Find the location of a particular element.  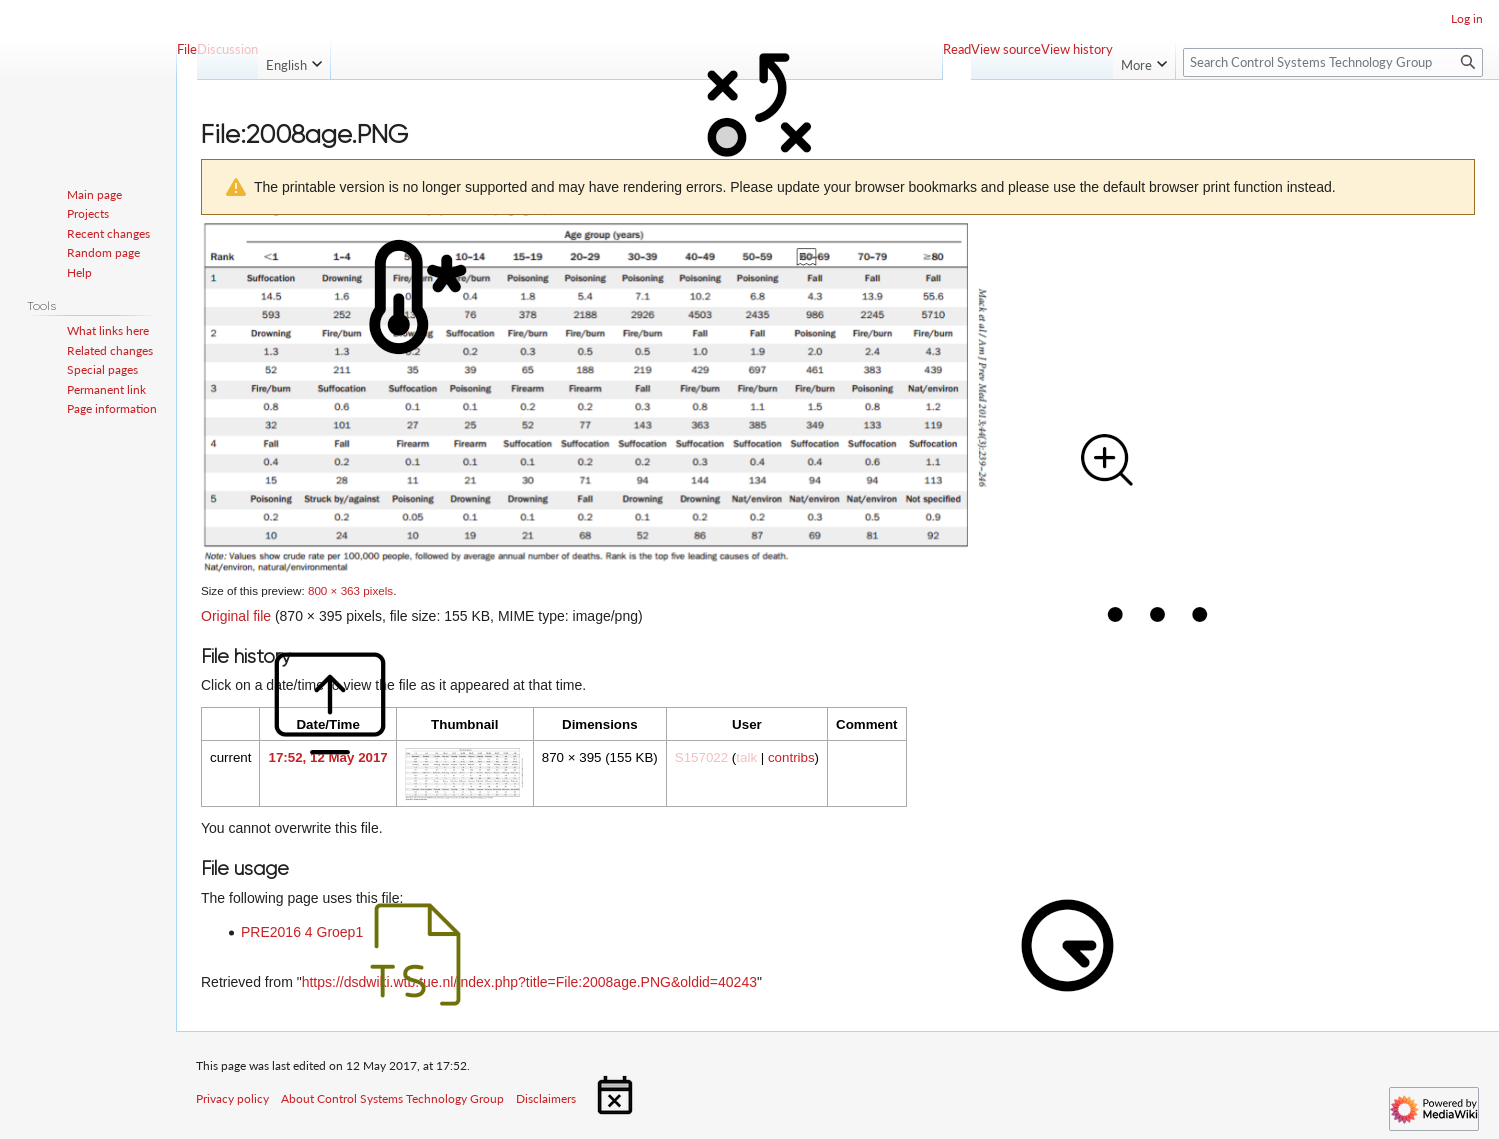

zoom in on content or image is located at coordinates (1108, 461).